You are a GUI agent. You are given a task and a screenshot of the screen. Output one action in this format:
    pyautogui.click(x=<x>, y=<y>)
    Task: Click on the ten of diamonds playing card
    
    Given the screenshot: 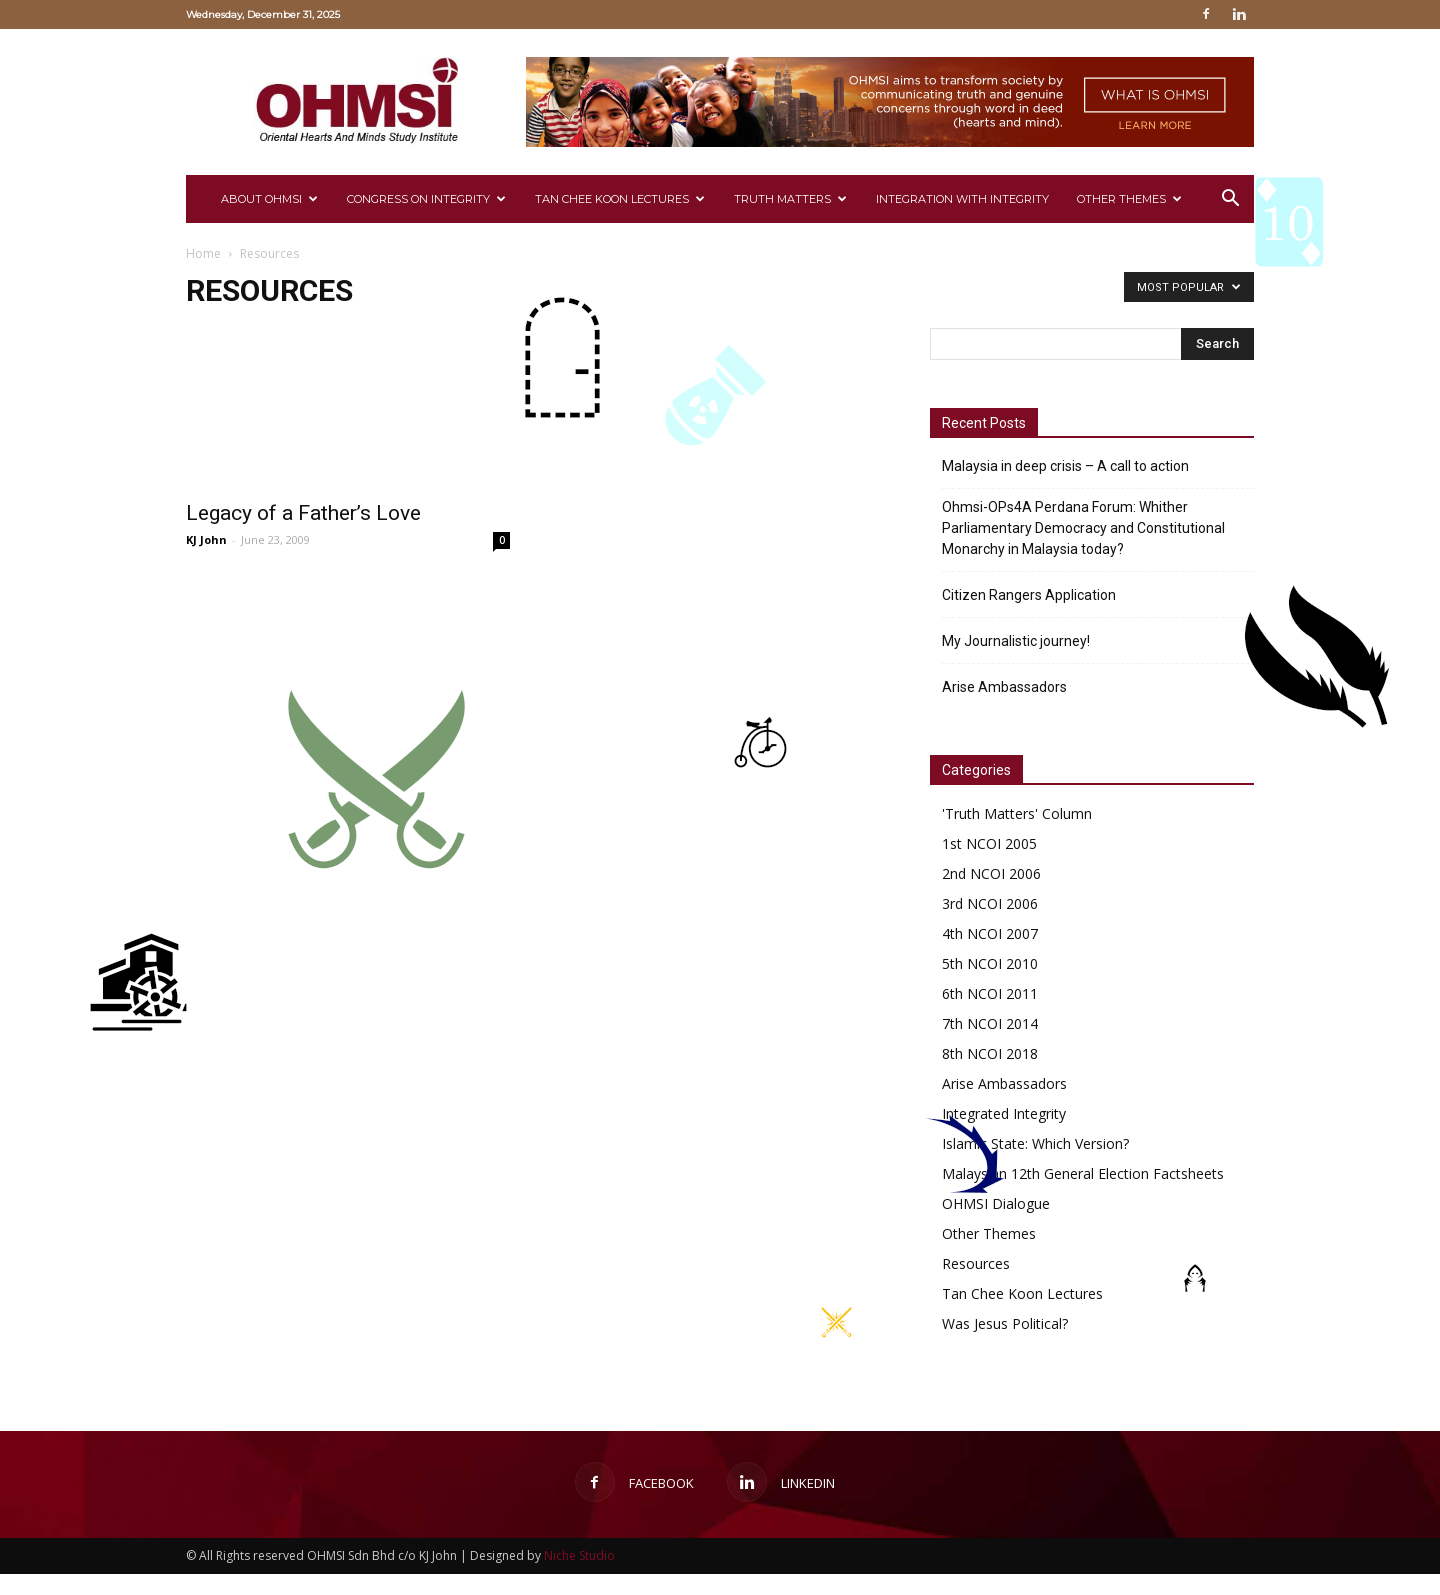 What is the action you would take?
    pyautogui.click(x=1289, y=222)
    